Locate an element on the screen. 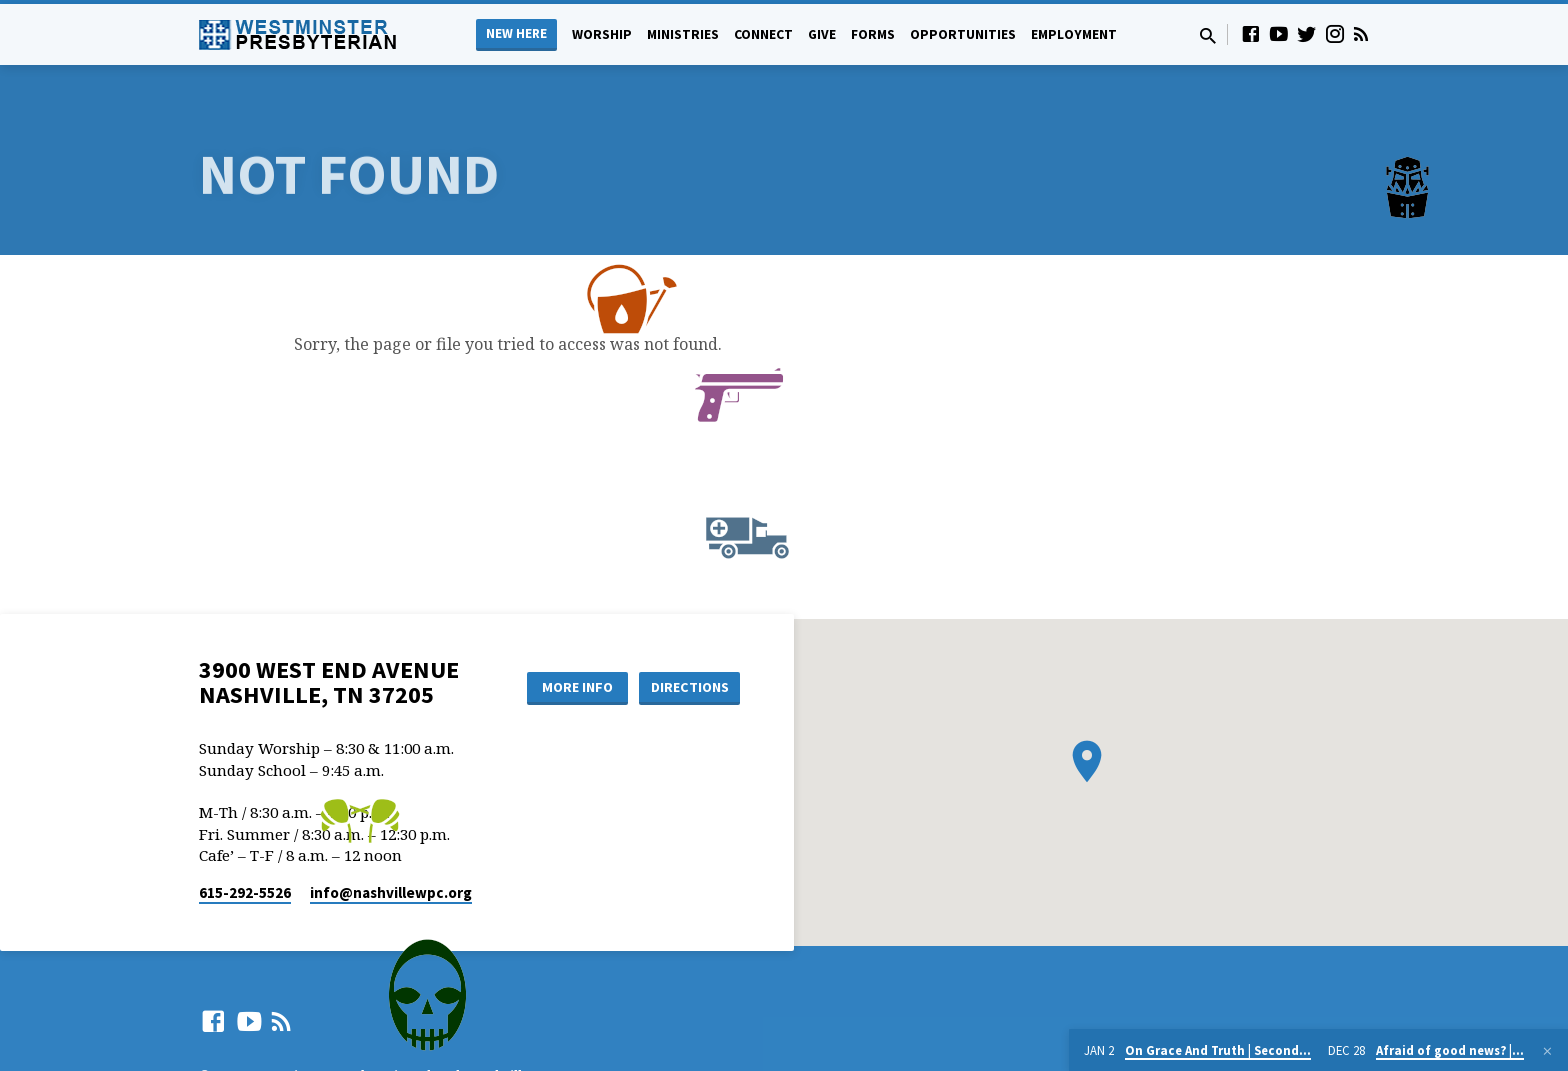  water plants or crops in a gardening game is located at coordinates (632, 299).